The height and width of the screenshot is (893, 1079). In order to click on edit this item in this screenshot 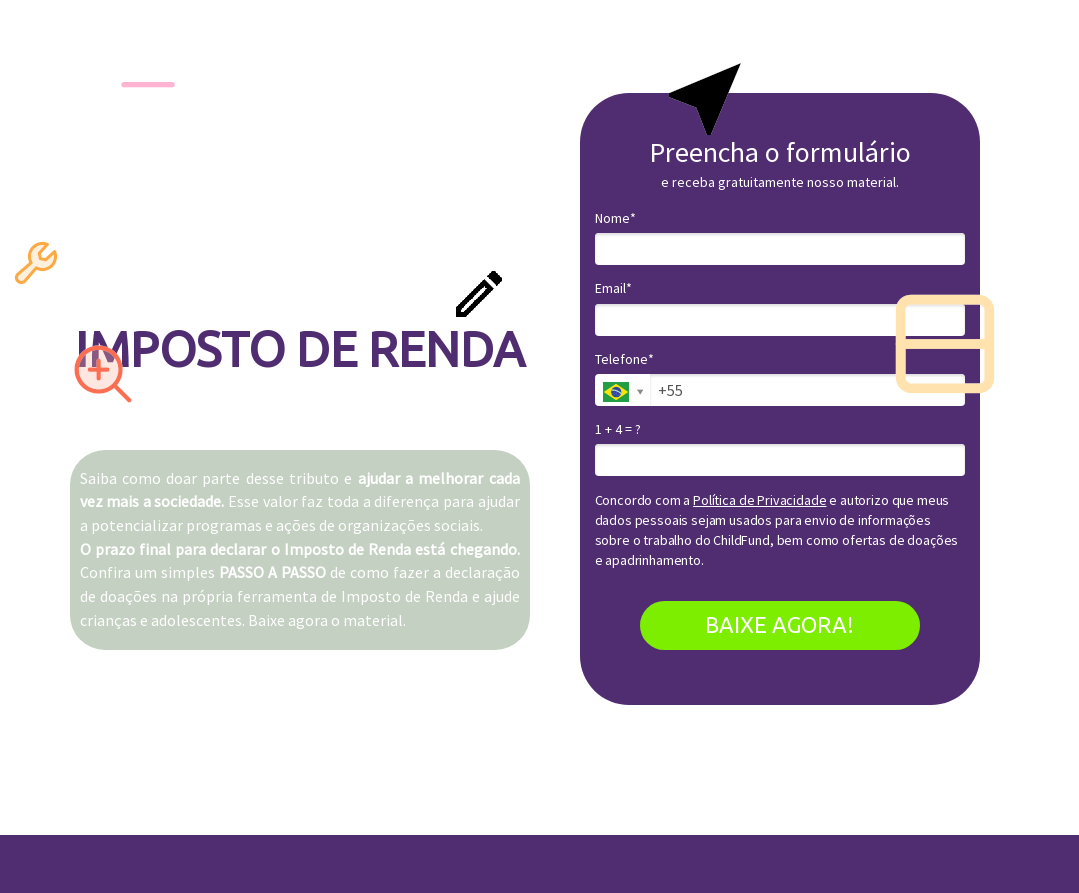, I will do `click(479, 294)`.